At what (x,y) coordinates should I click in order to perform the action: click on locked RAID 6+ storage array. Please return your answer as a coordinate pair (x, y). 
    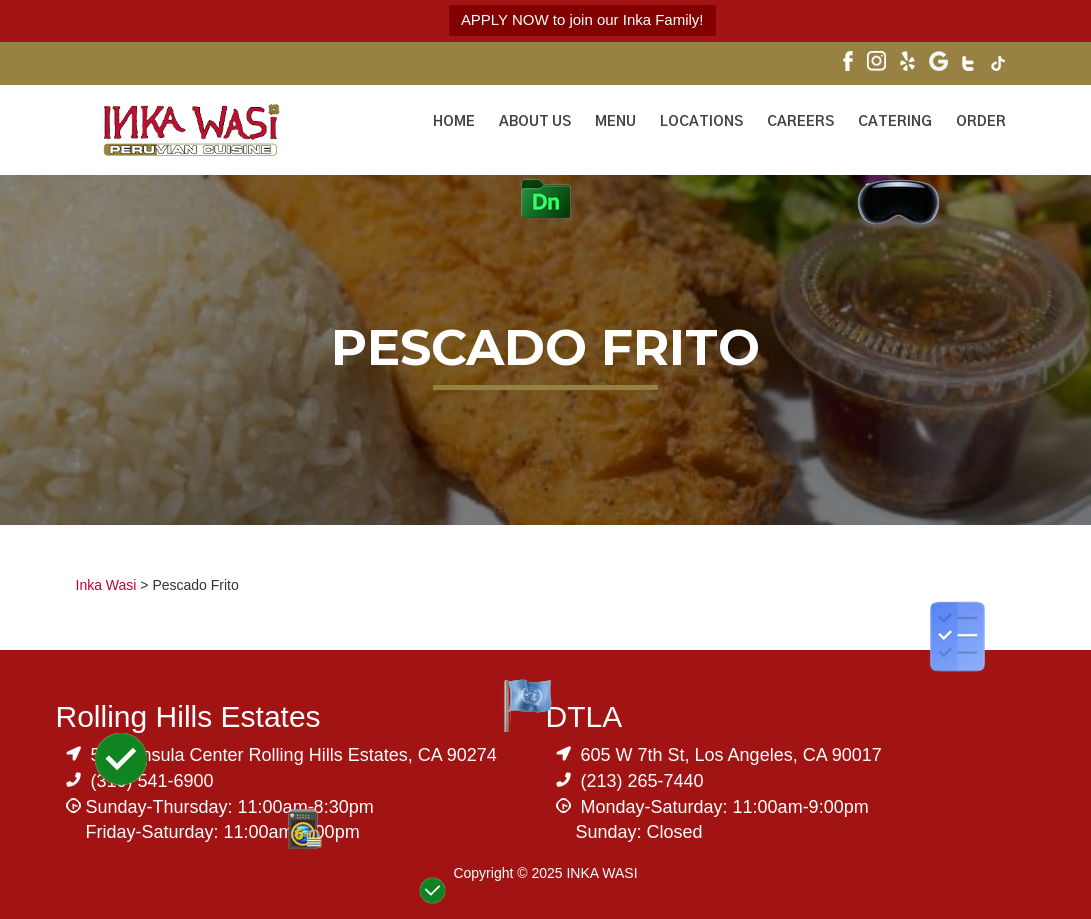
    Looking at the image, I should click on (303, 829).